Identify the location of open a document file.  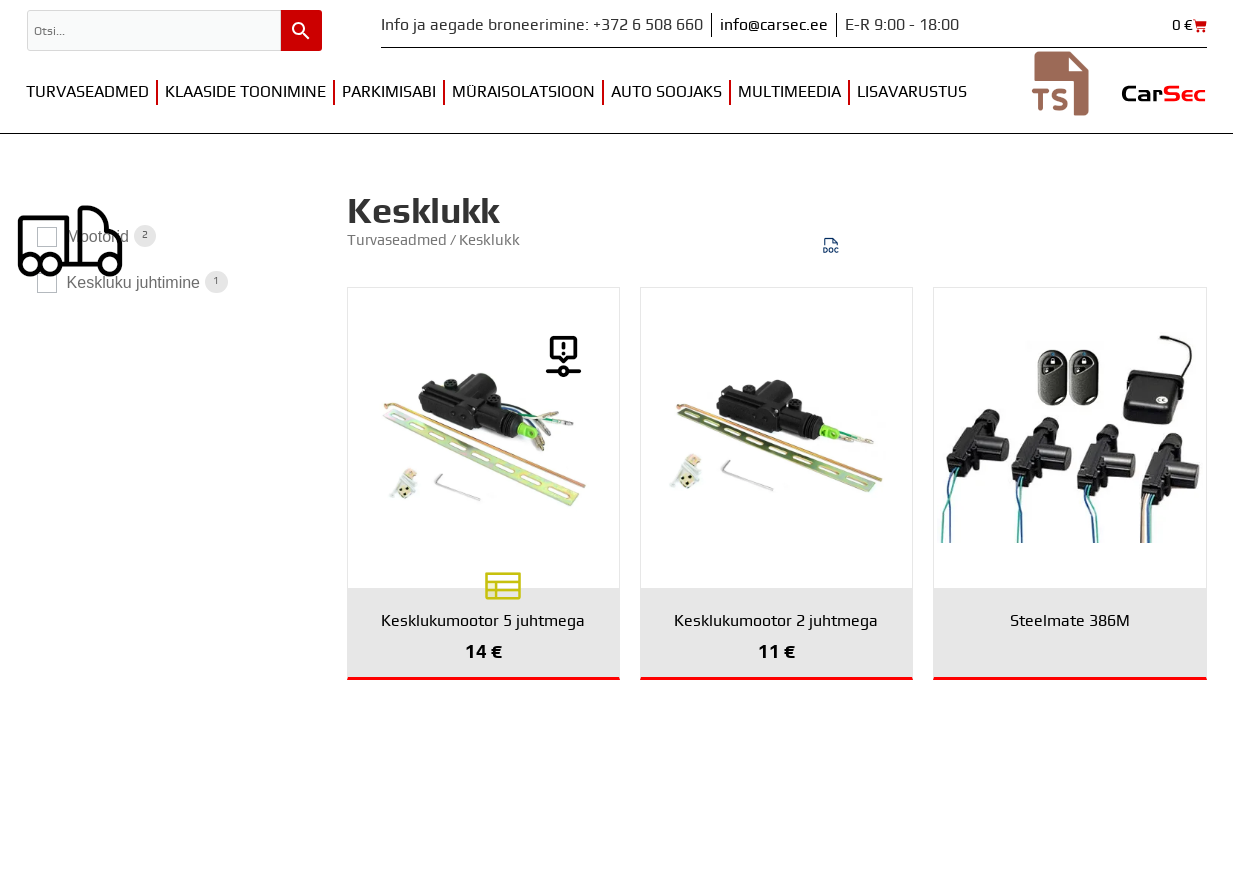
(831, 246).